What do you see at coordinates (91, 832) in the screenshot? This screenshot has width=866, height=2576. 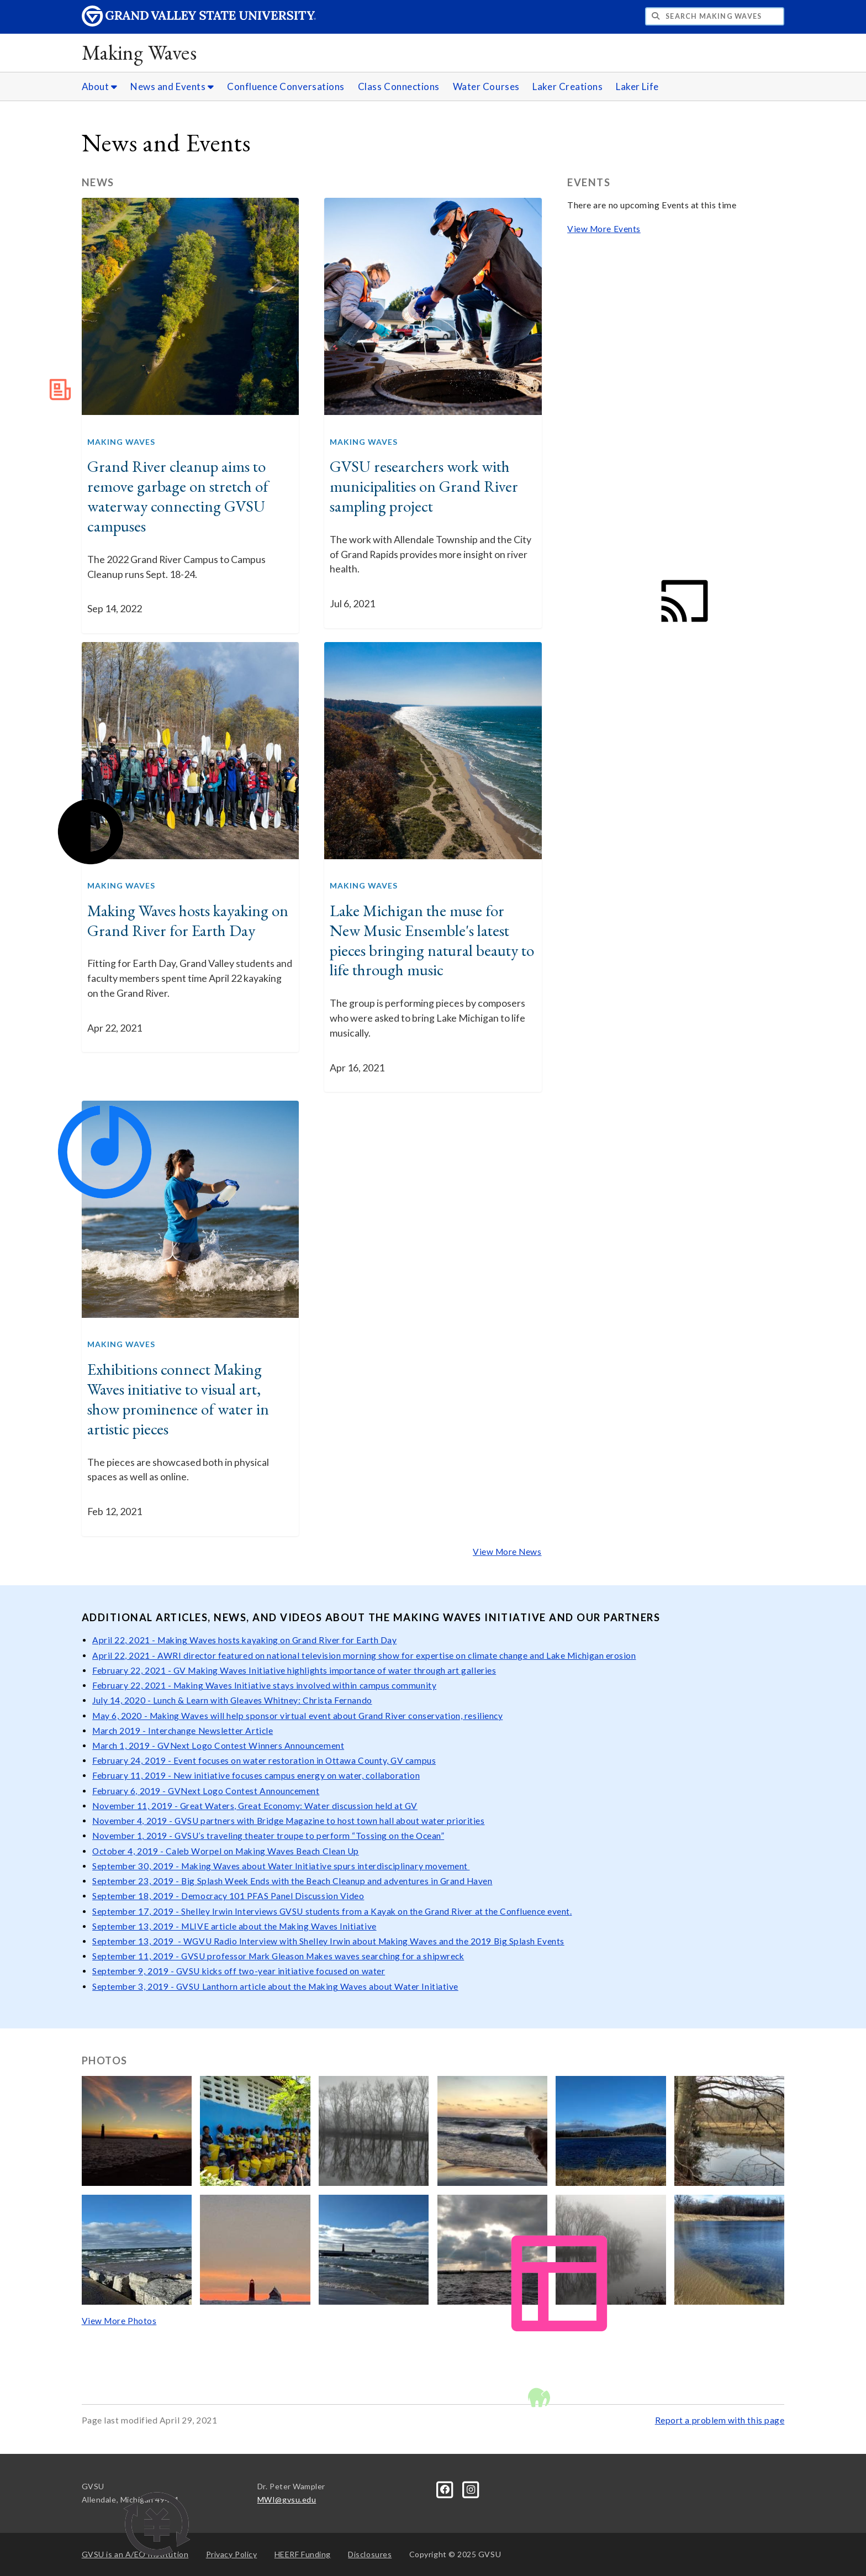 I see `loading indicator showing 50% progress` at bounding box center [91, 832].